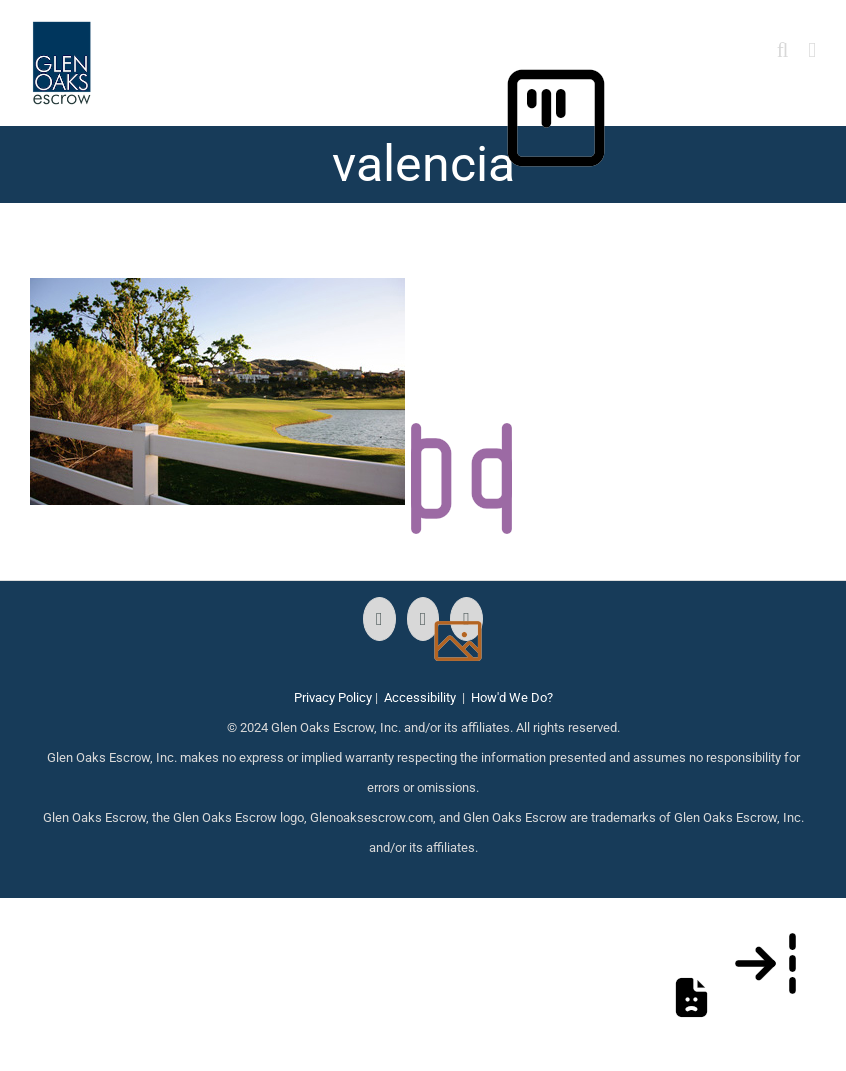 The width and height of the screenshot is (846, 1071). What do you see at coordinates (458, 641) in the screenshot?
I see `view or open an image file` at bounding box center [458, 641].